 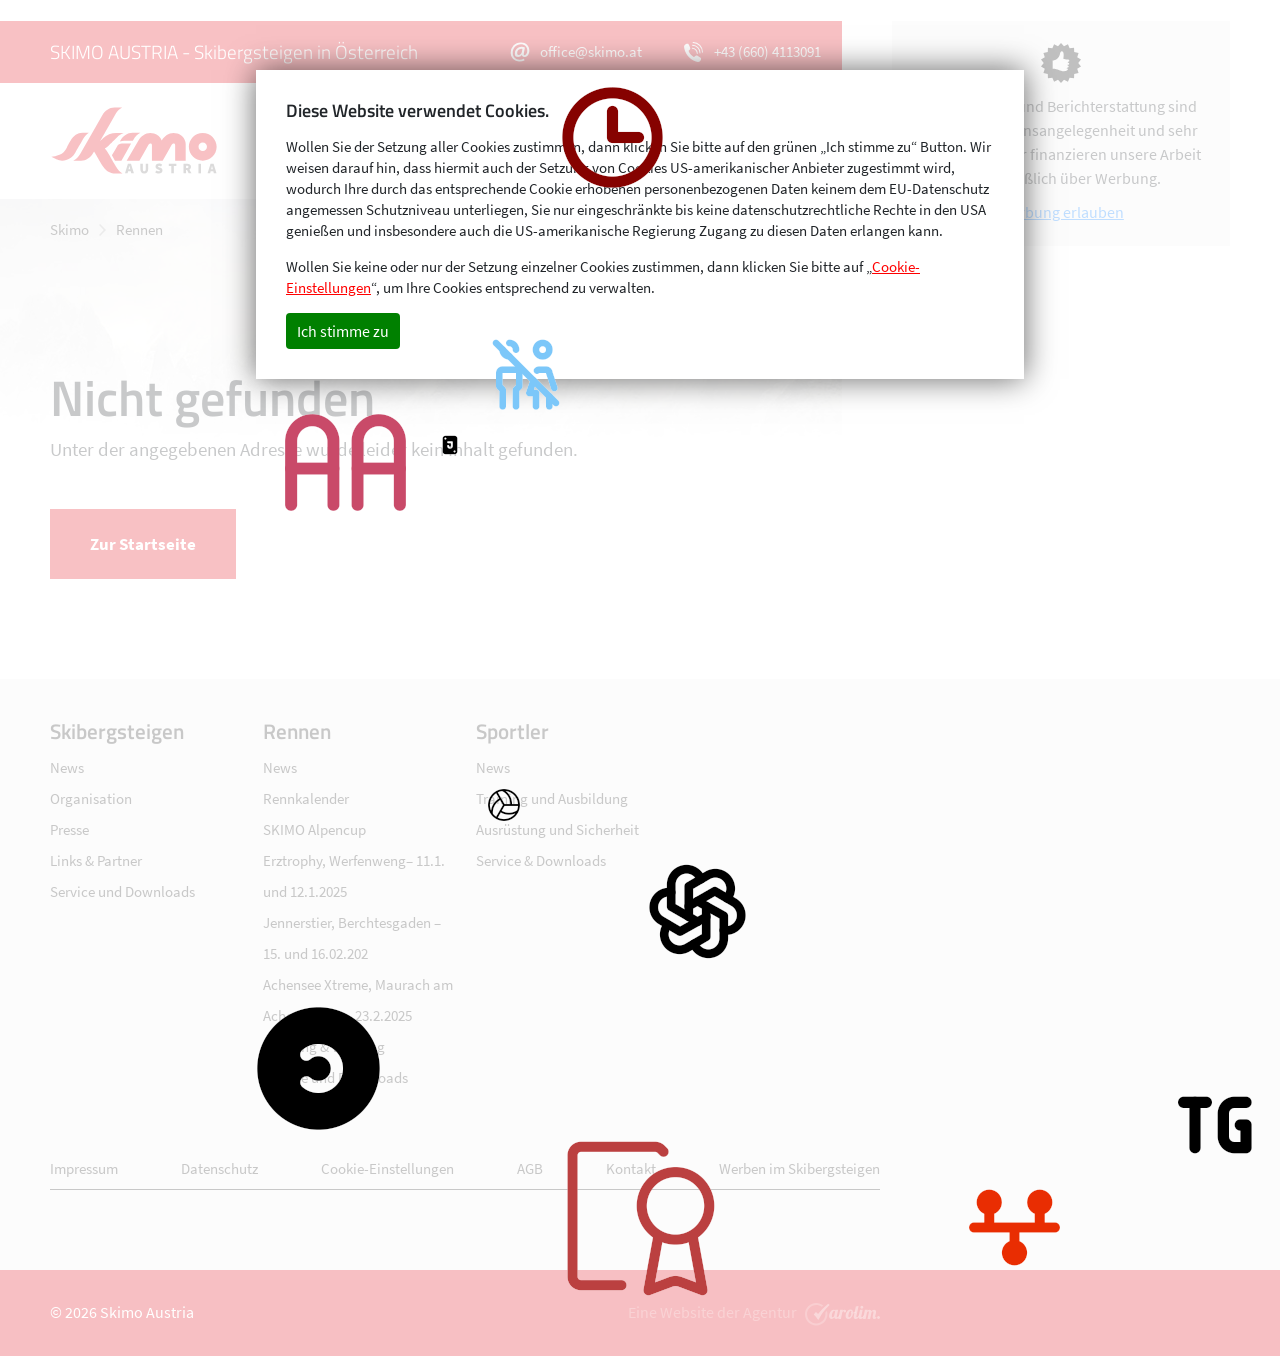 I want to click on indicates copyleft or open-source licensing, so click(x=318, y=1068).